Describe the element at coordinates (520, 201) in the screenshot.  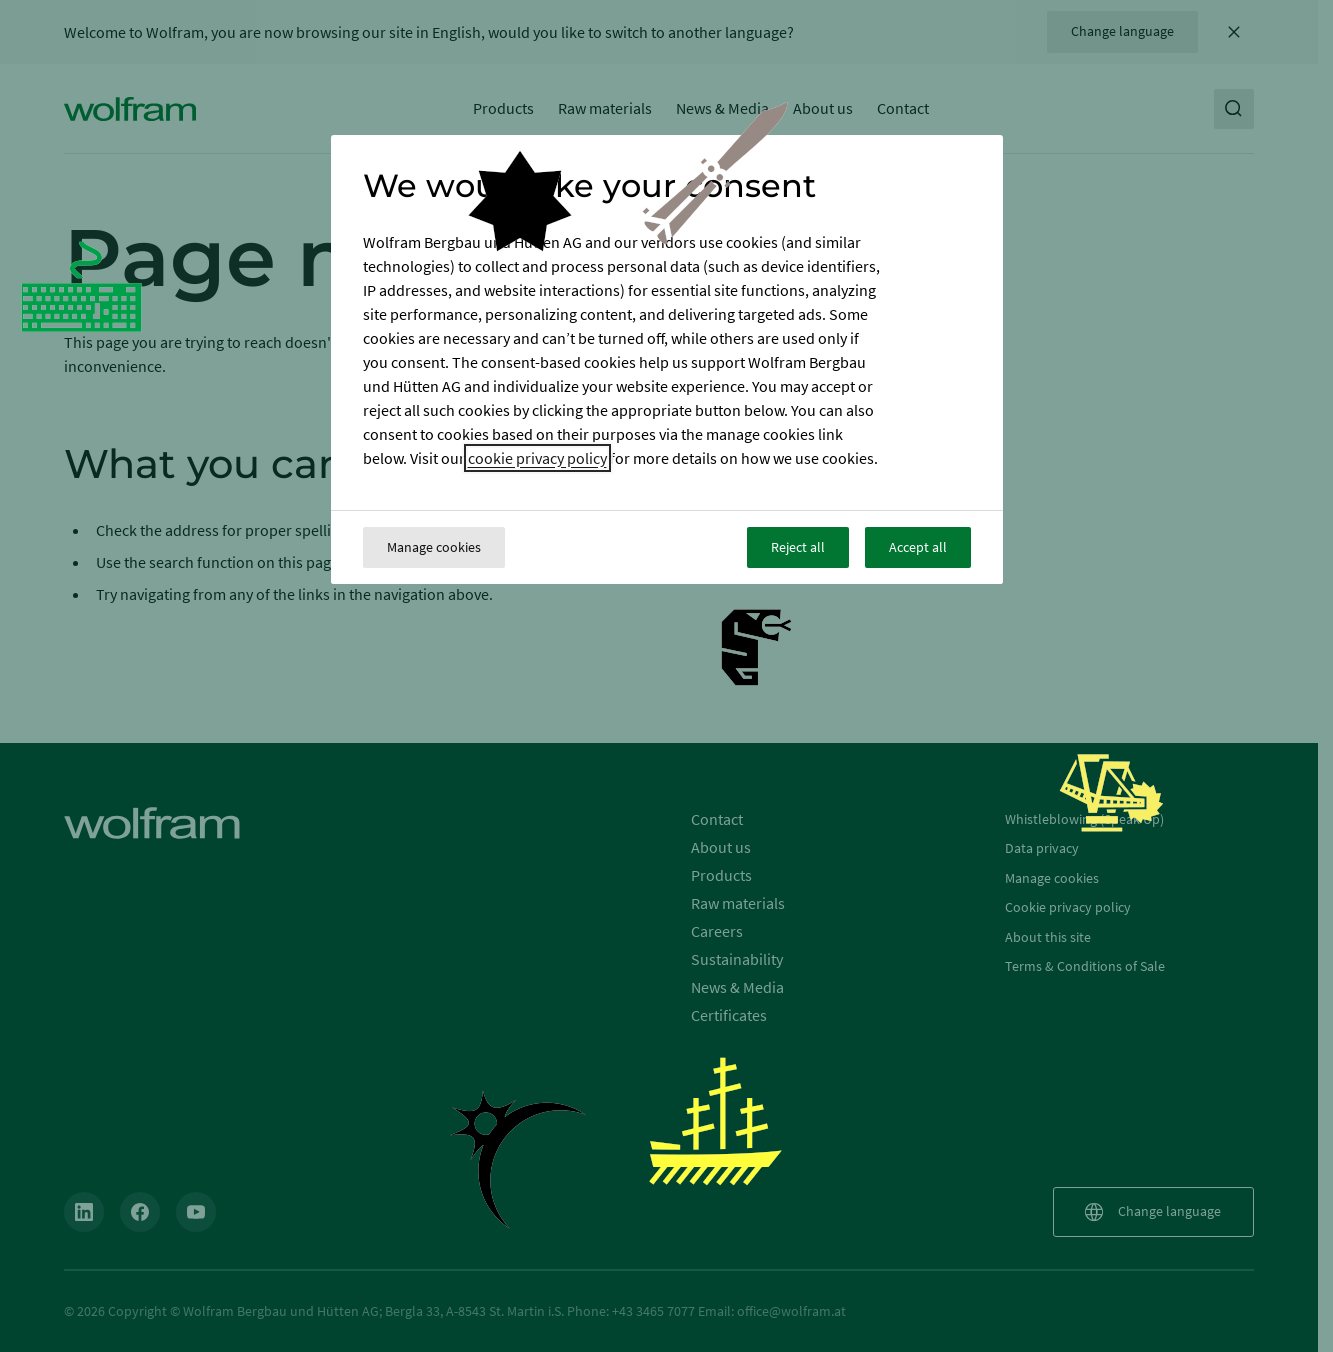
I see `indicates a special or featured item` at that location.